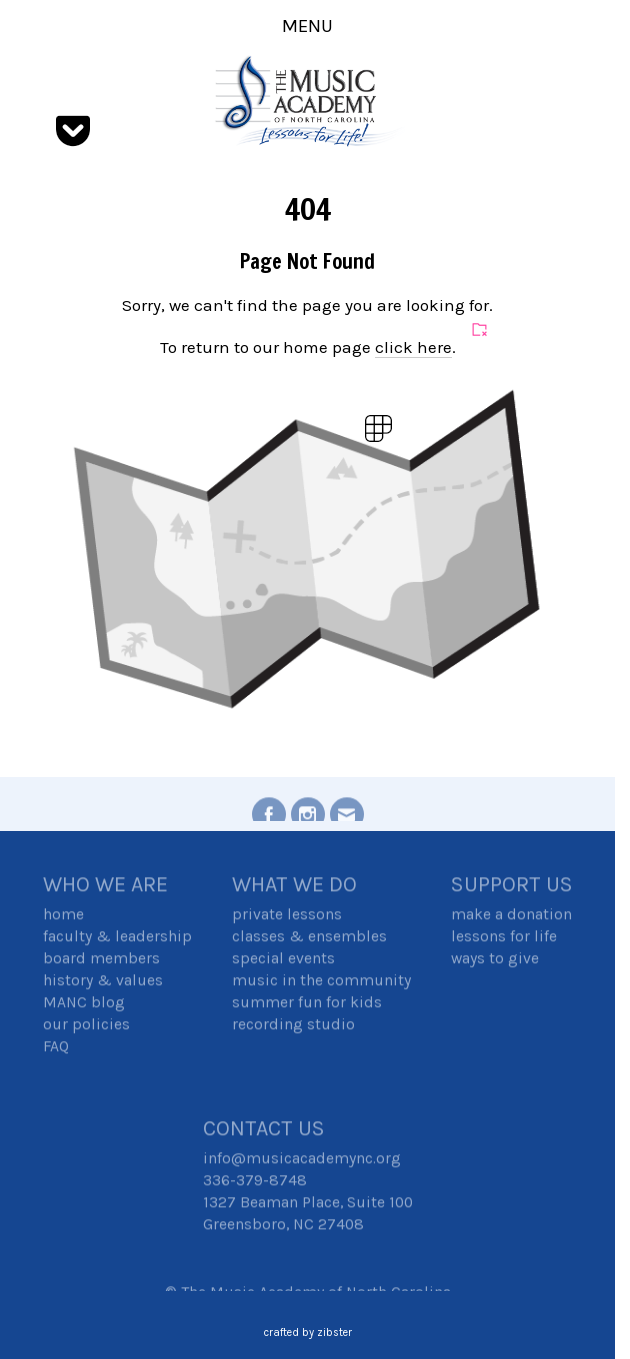 Image resolution: width=630 pixels, height=1359 pixels. I want to click on save to pocket for later reading, so click(73, 131).